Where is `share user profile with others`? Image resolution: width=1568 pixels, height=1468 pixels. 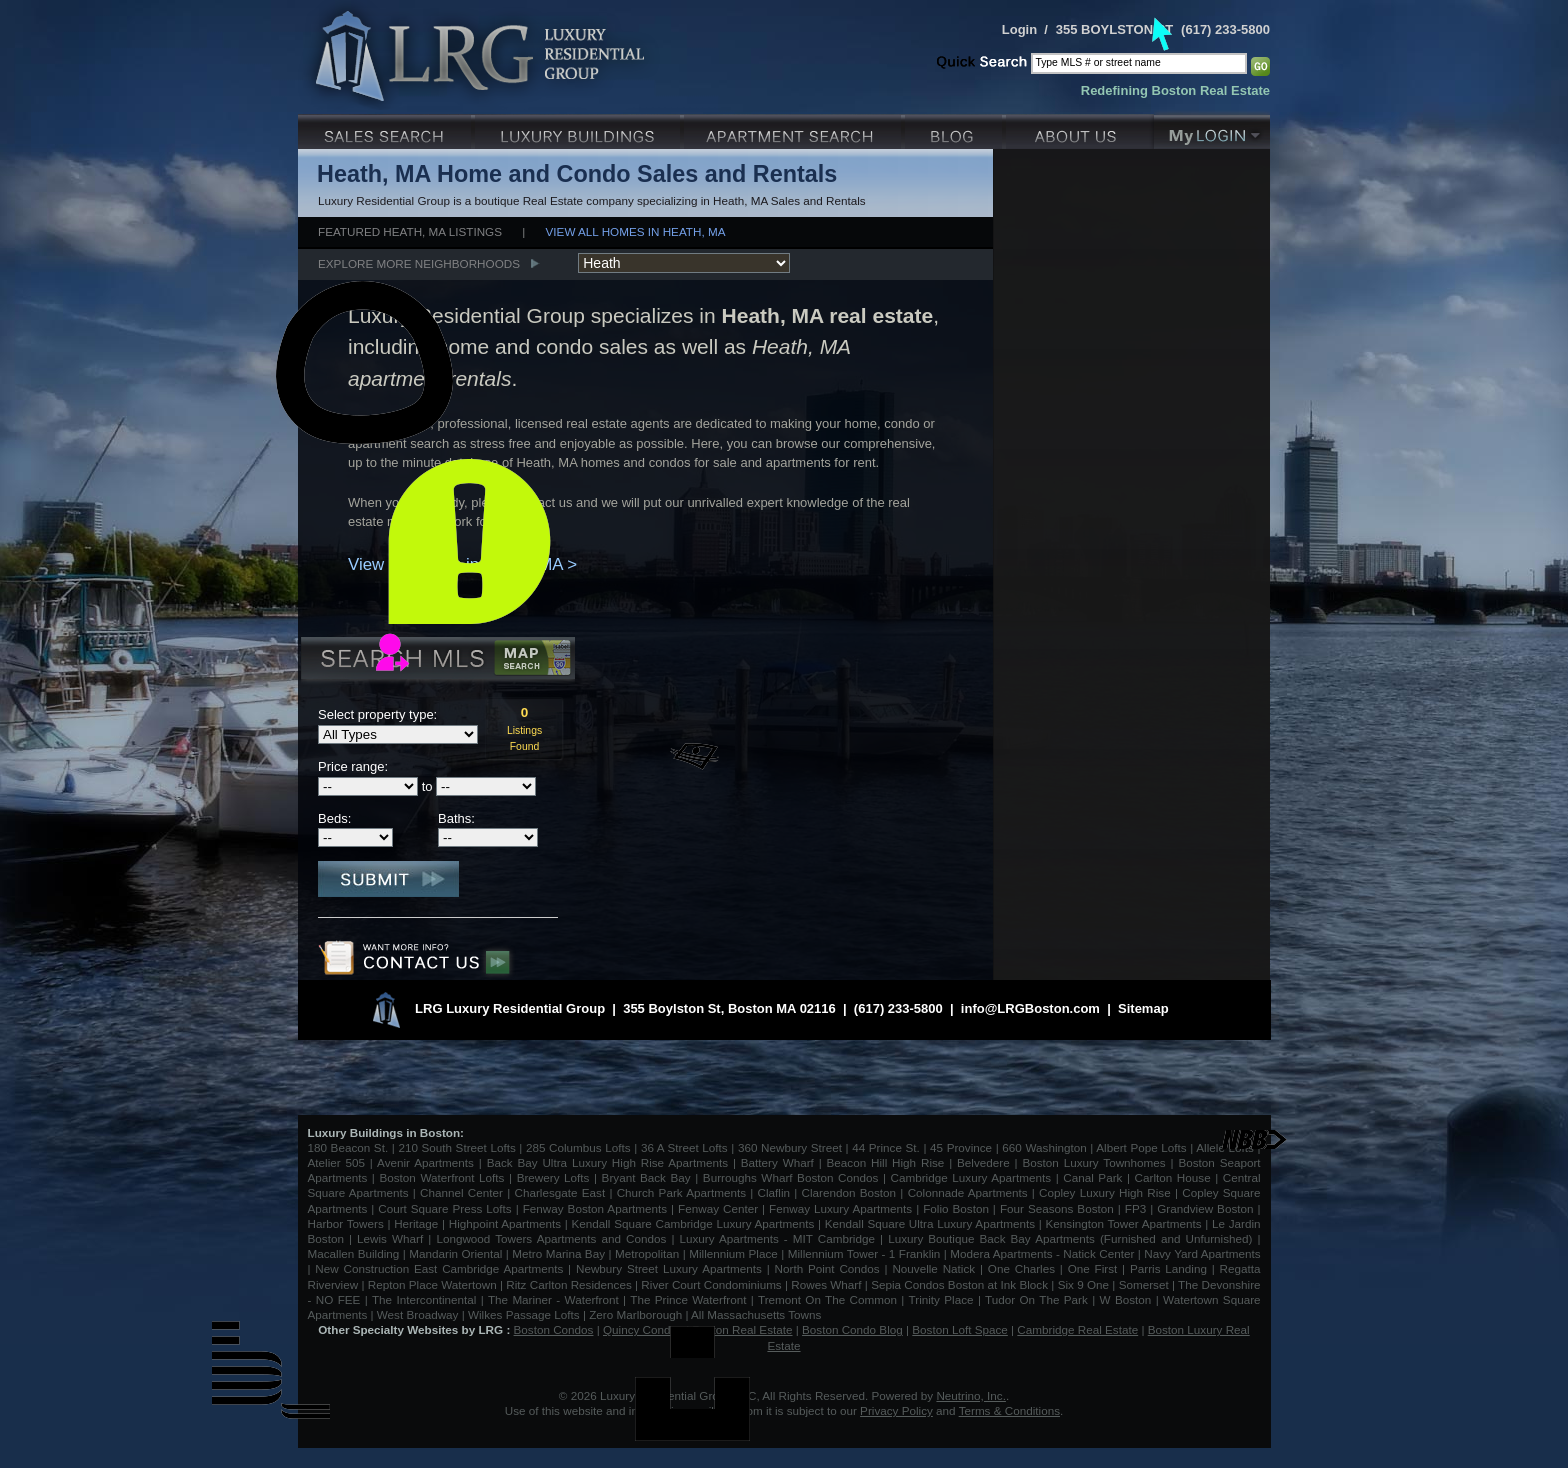
share user profile with others is located at coordinates (390, 653).